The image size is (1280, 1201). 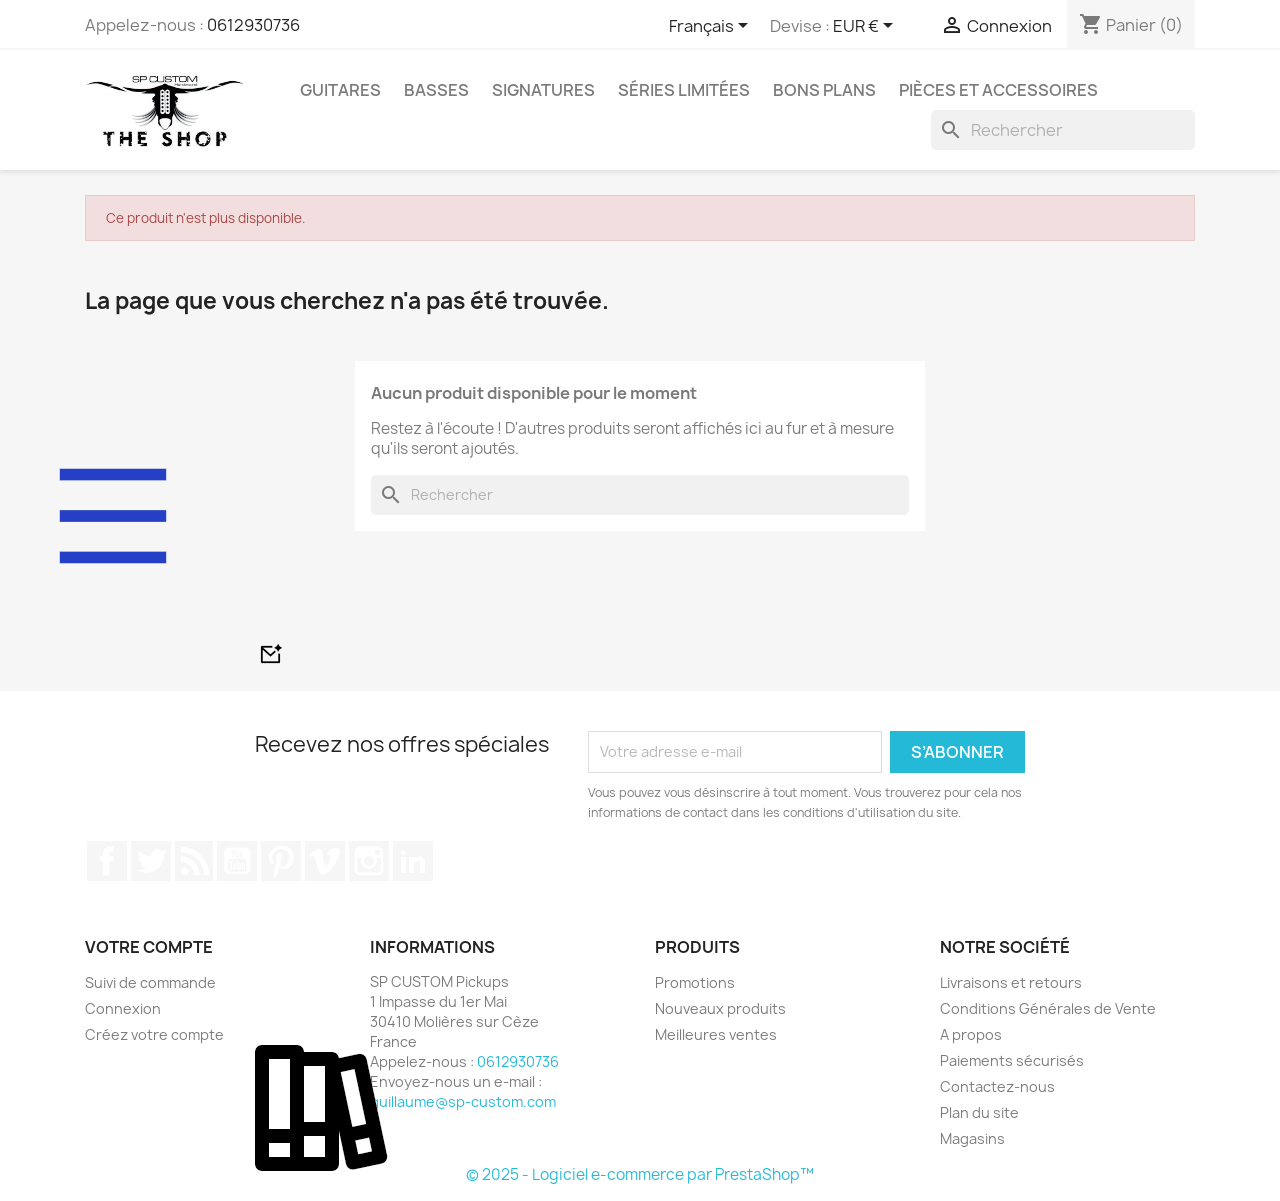 I want to click on browse your digital library, so click(x=318, y=1108).